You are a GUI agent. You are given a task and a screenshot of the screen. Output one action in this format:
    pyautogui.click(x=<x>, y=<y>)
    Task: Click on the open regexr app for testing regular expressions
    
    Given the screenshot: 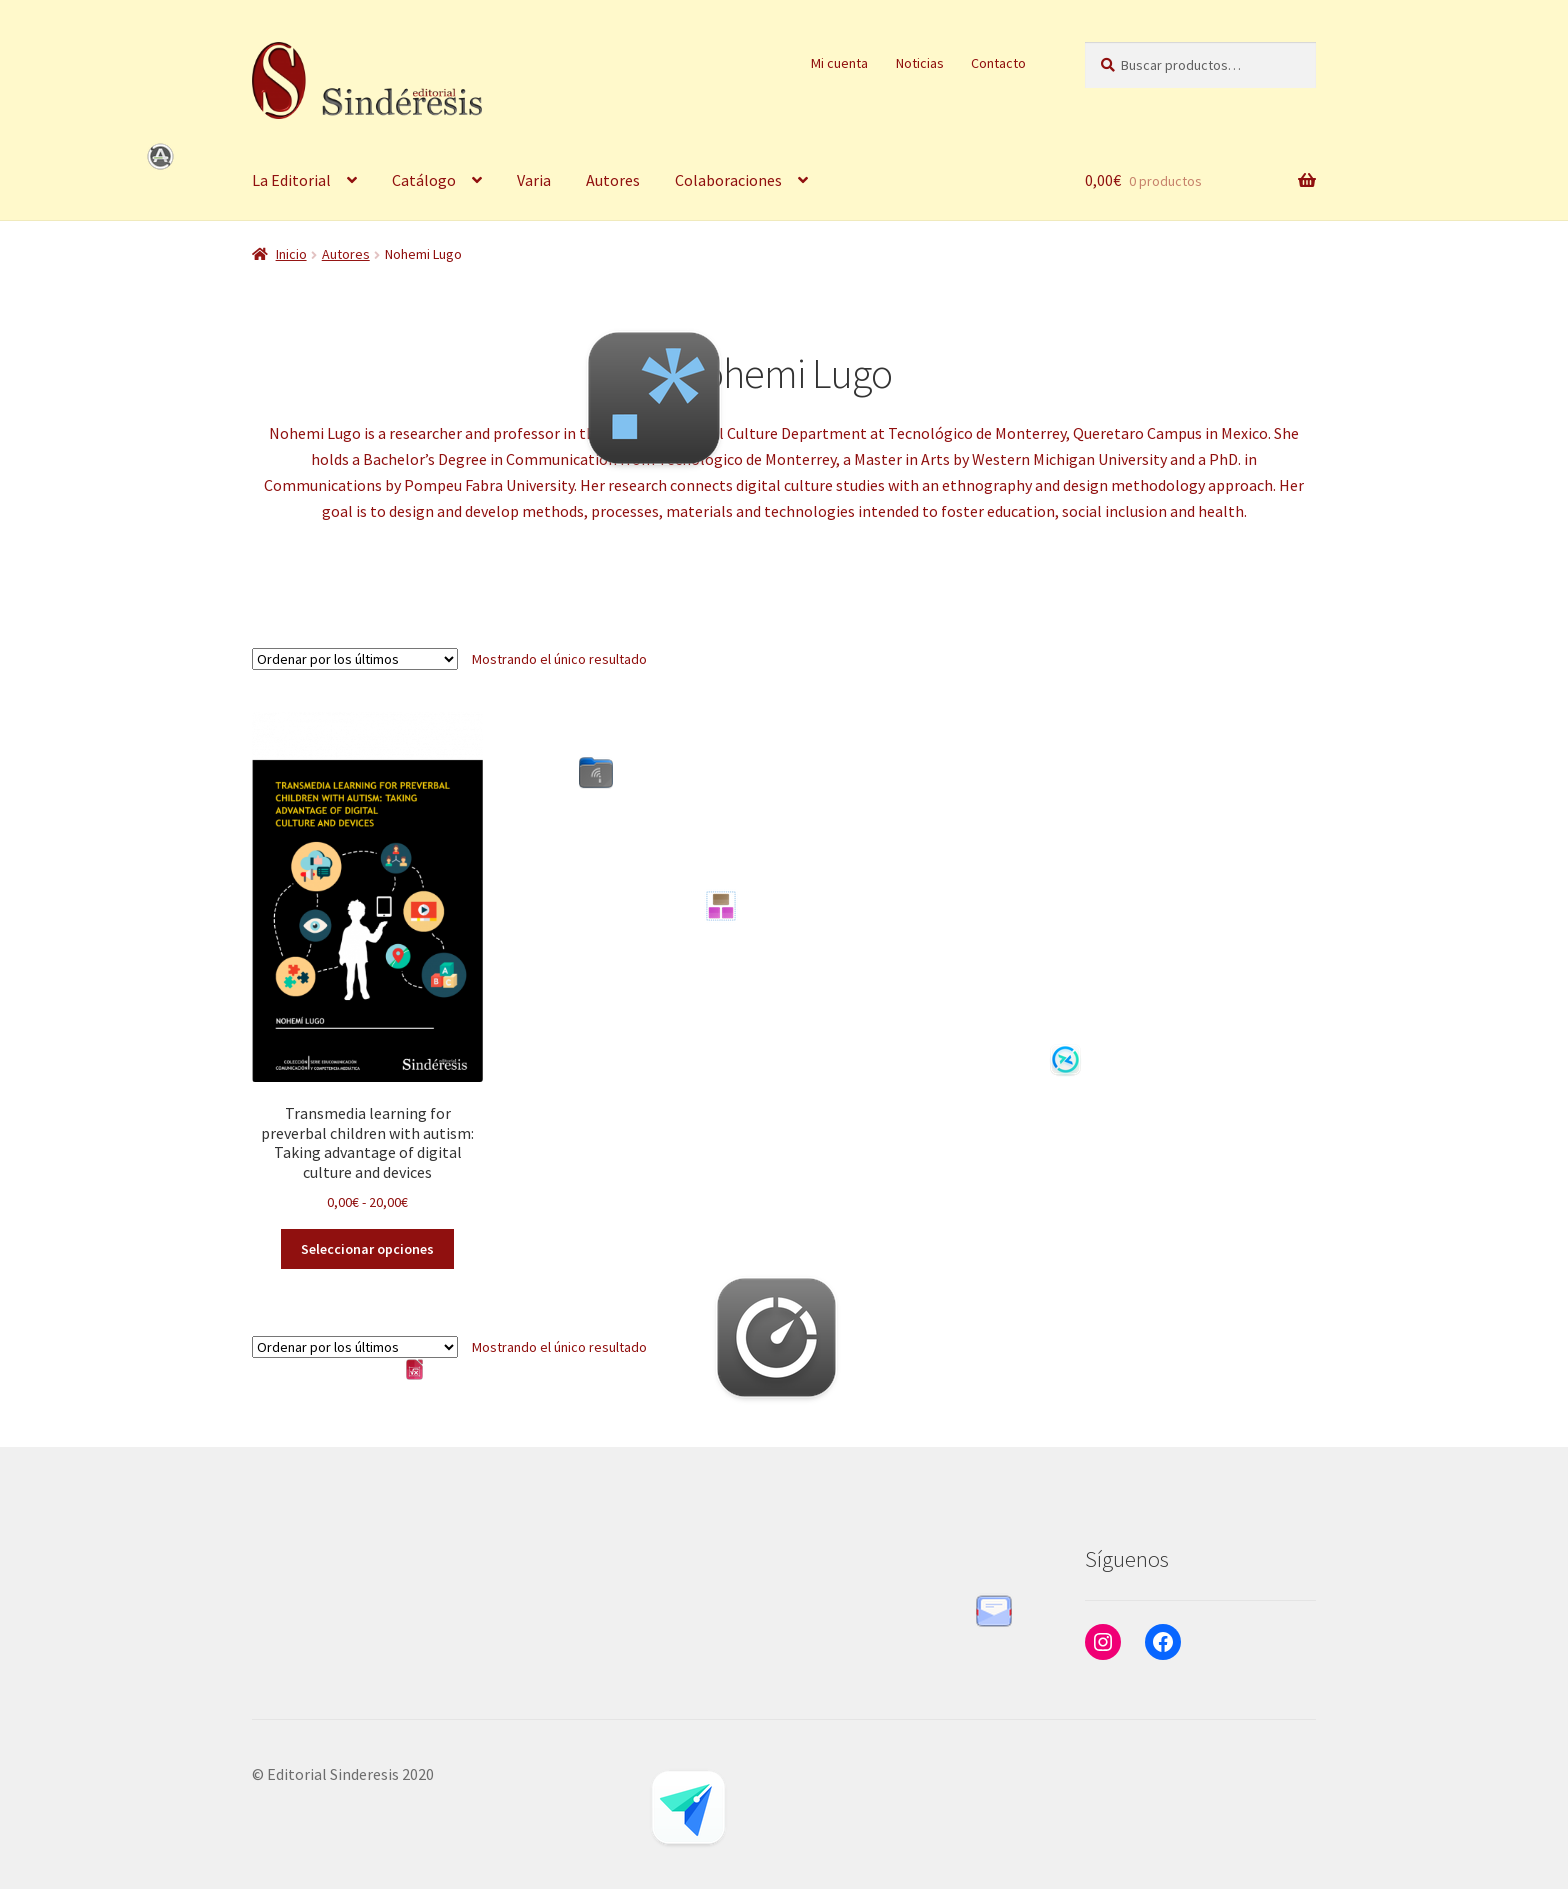 What is the action you would take?
    pyautogui.click(x=654, y=398)
    